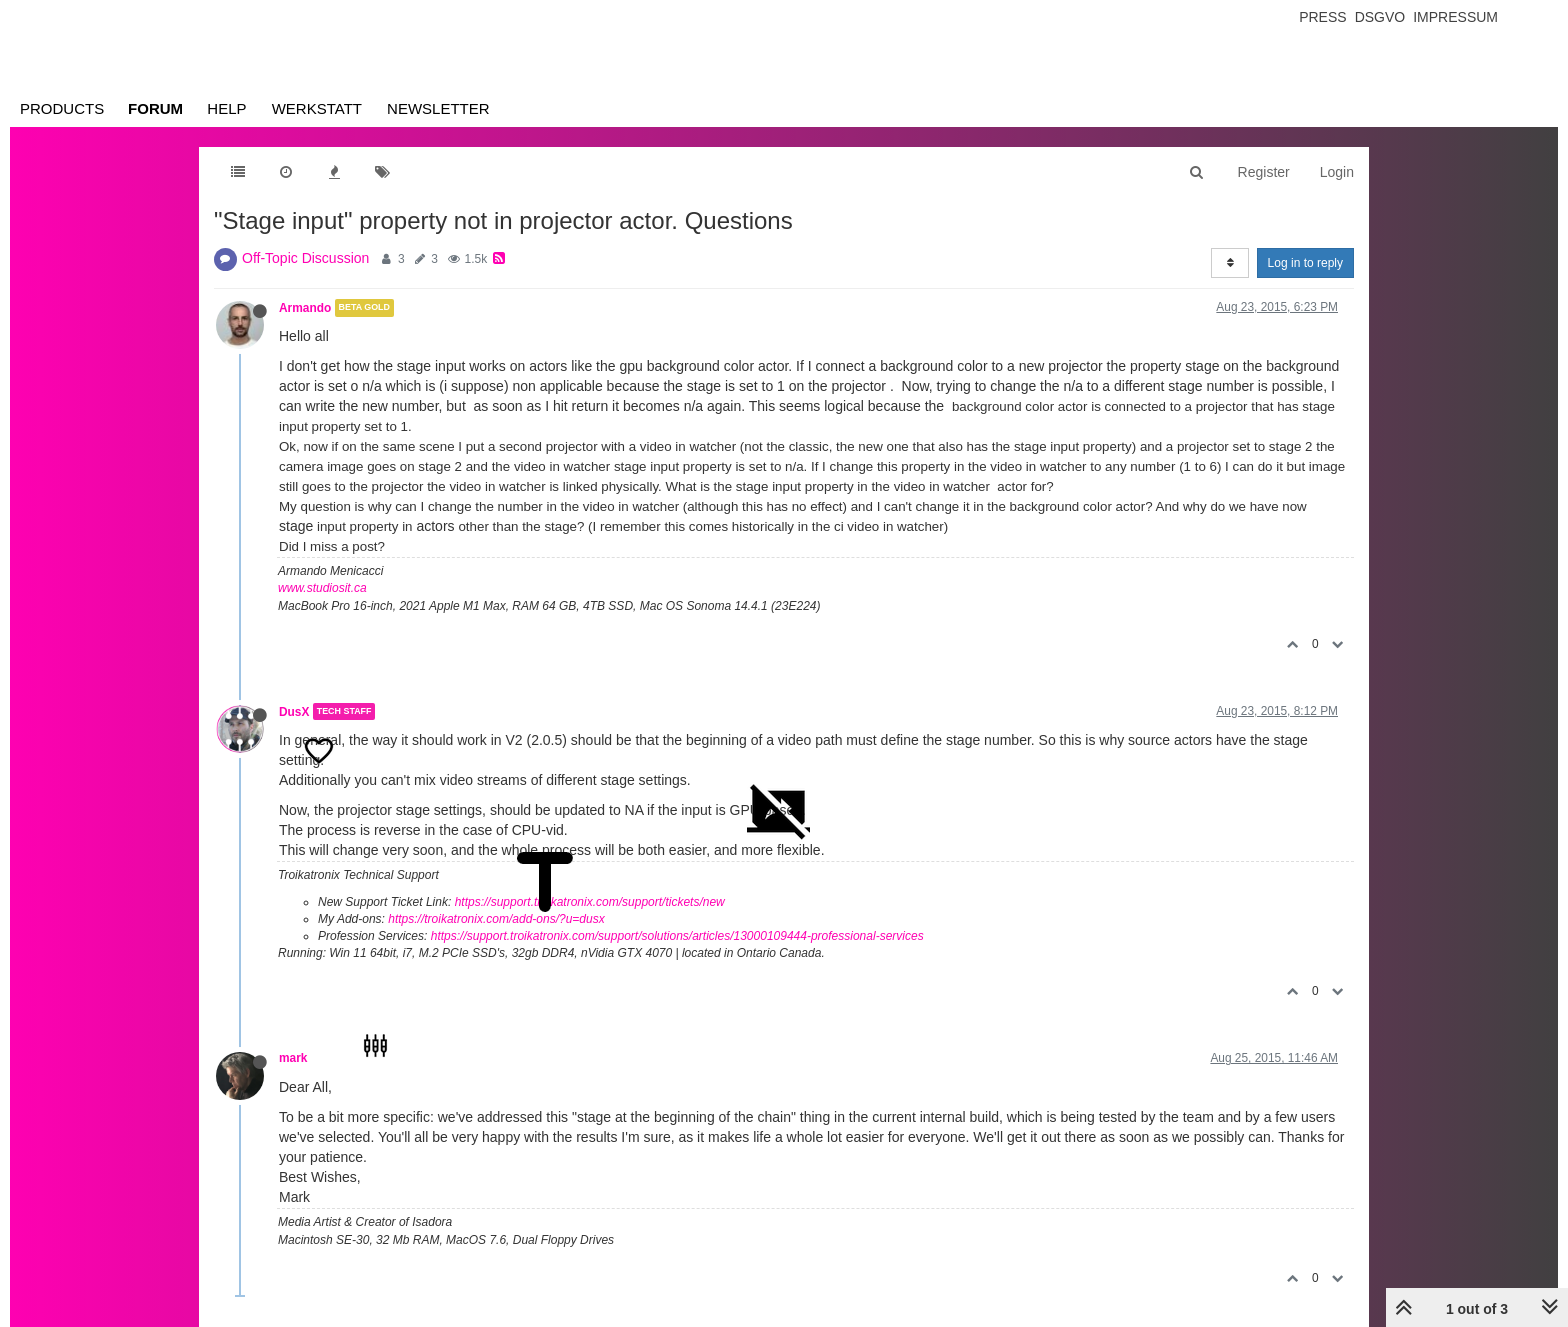 The image size is (1568, 1327). Describe the element at coordinates (545, 884) in the screenshot. I see `add or edit a title` at that location.